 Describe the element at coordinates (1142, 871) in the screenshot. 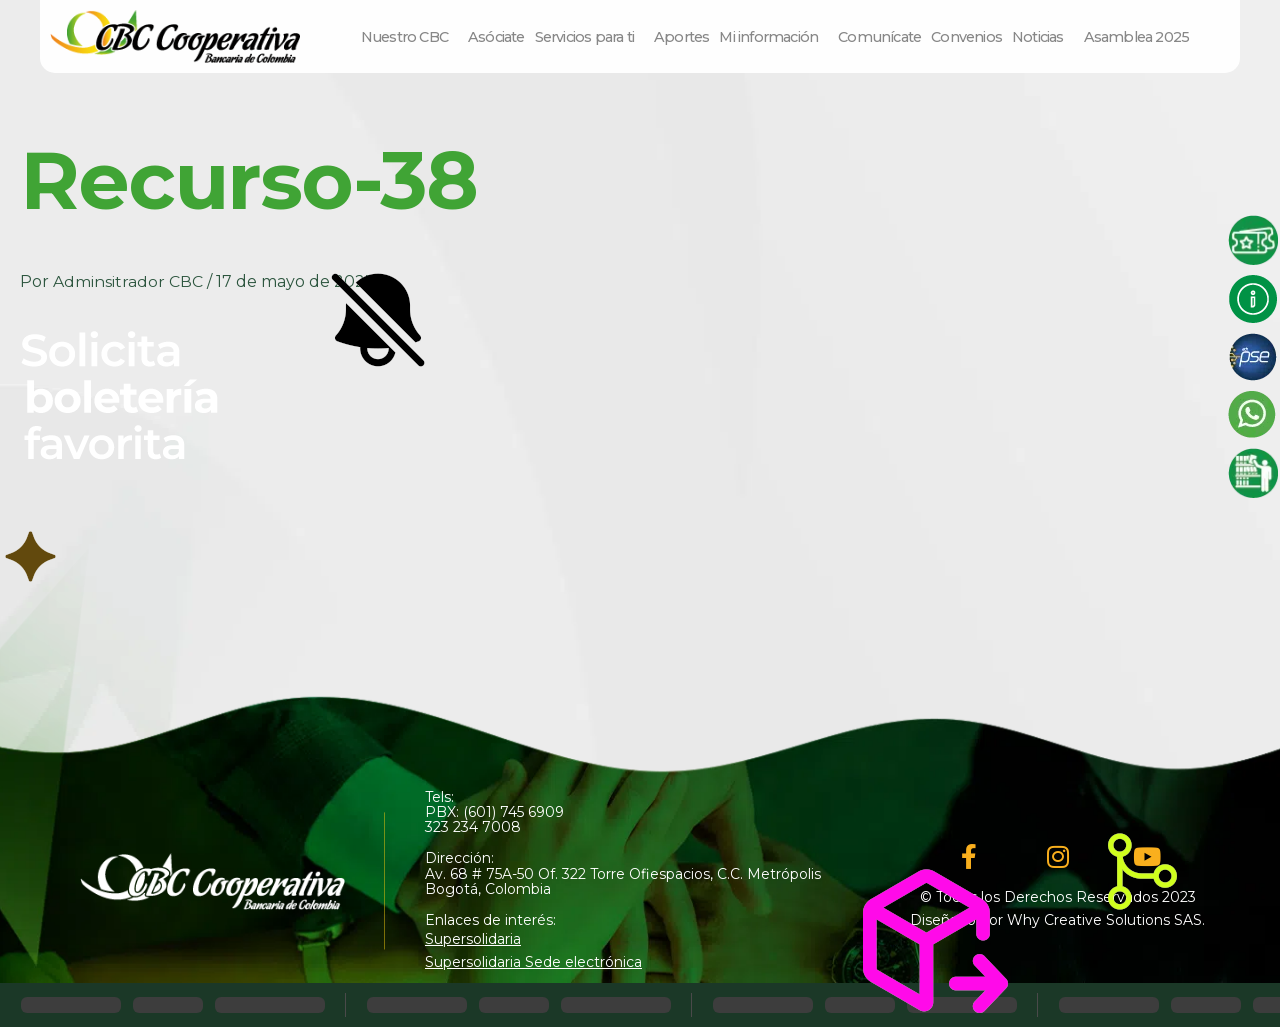

I see `merge a branch into the main codebase` at that location.